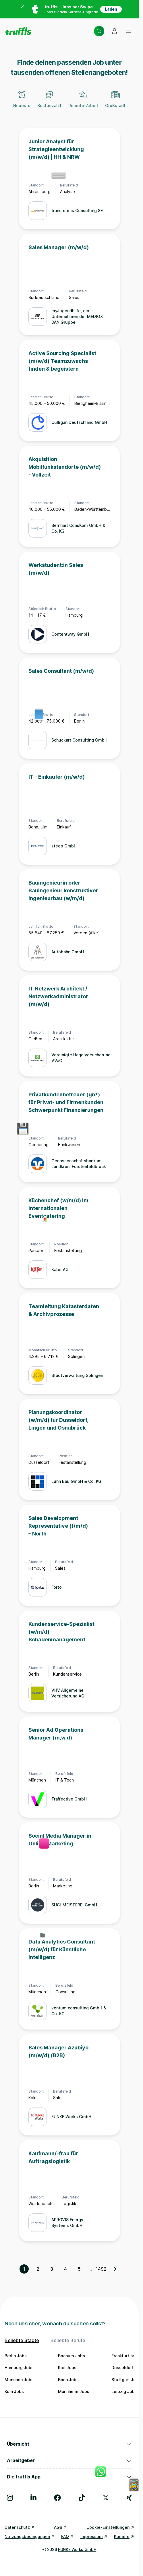  What do you see at coordinates (23, 1129) in the screenshot?
I see `save the current file or document` at bounding box center [23, 1129].